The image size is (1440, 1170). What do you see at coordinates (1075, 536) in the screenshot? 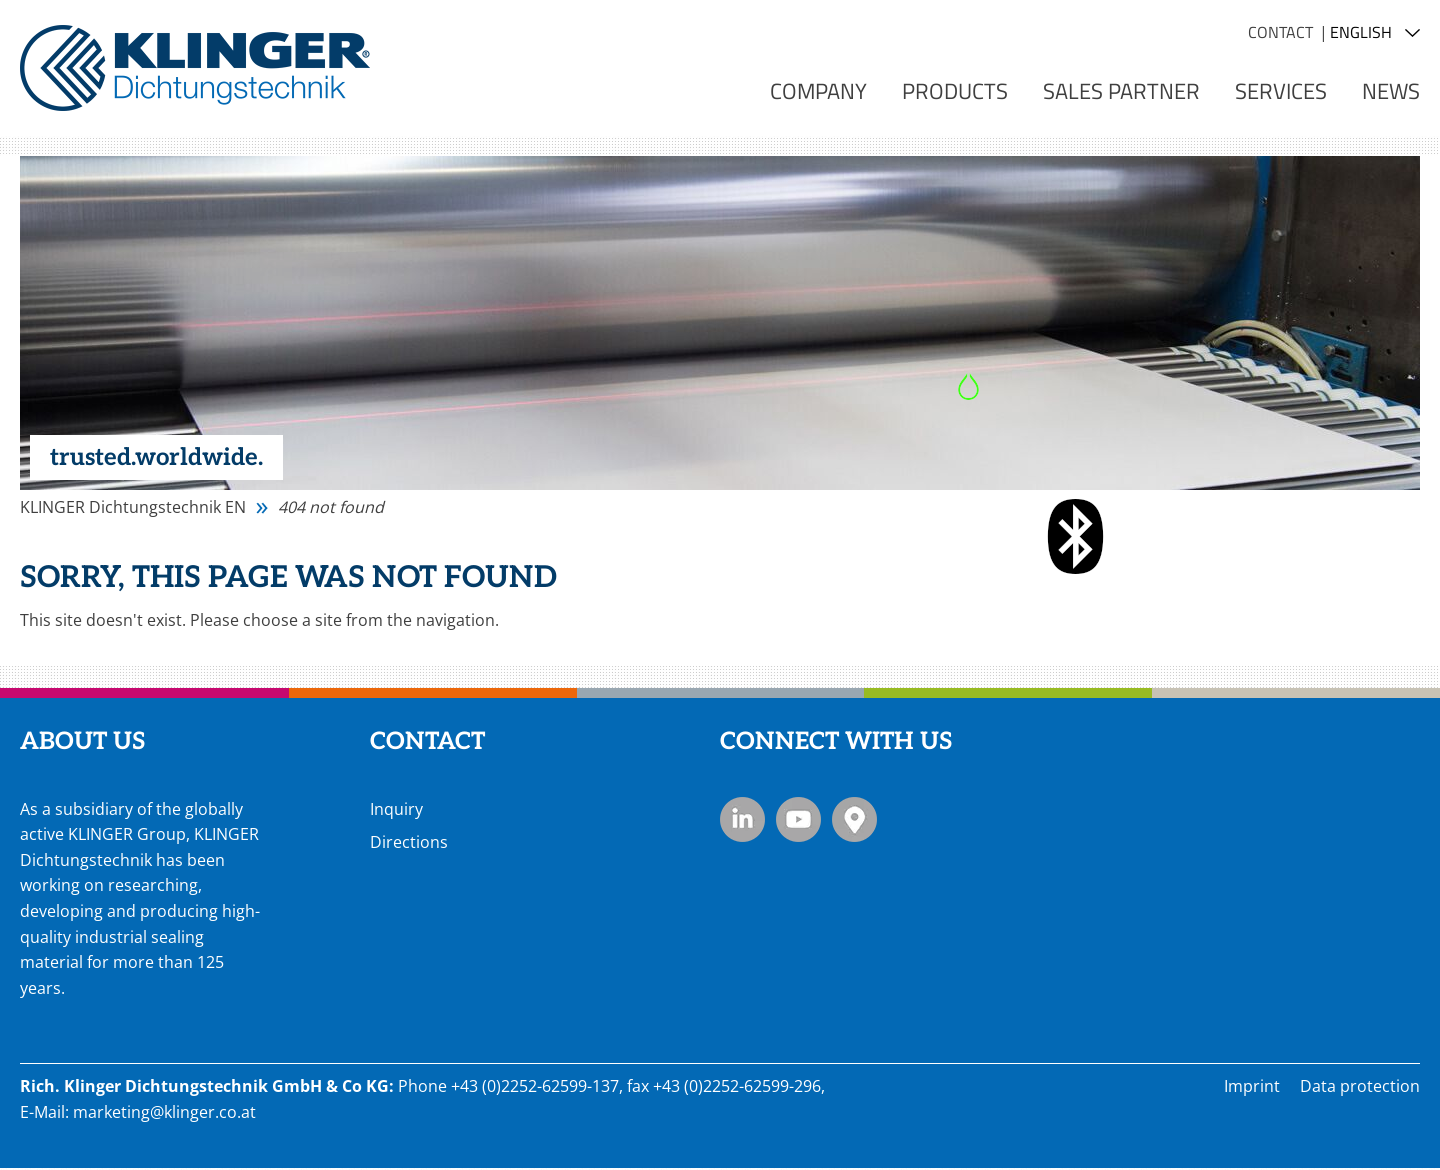
I see `toggle bluetooth connectivity on or off` at bounding box center [1075, 536].